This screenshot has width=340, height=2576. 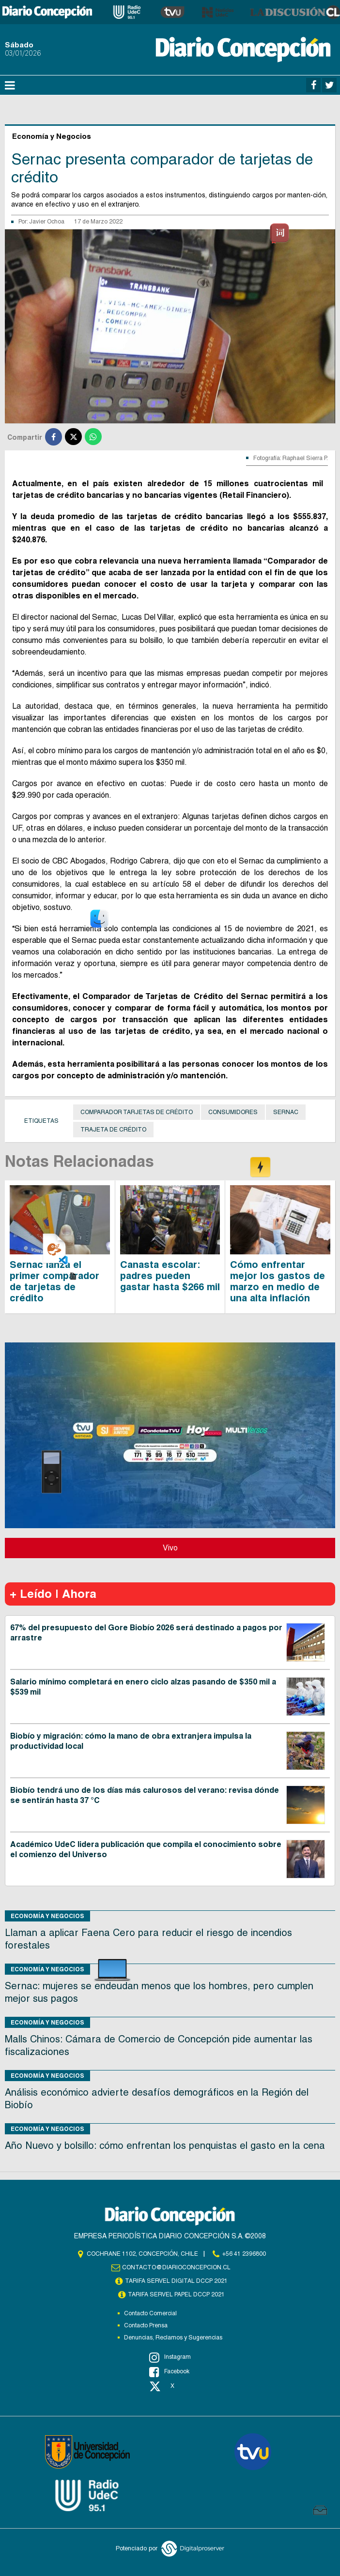 What do you see at coordinates (54, 1249) in the screenshot?
I see `bower package manager file in Visual Studio Code` at bounding box center [54, 1249].